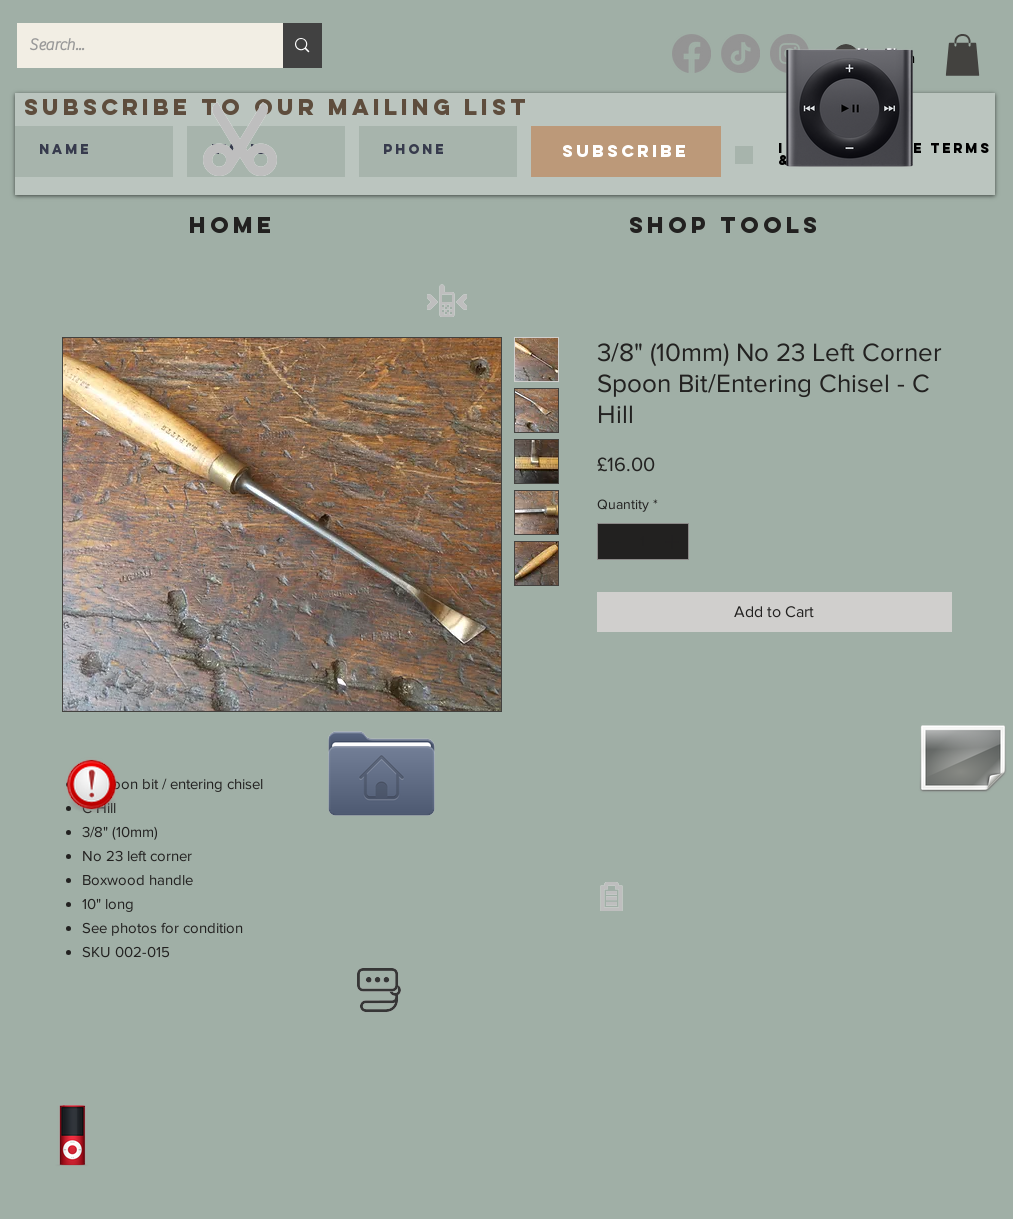 The height and width of the screenshot is (1219, 1013). I want to click on indicates a missing or unavailable image, so click(963, 760).